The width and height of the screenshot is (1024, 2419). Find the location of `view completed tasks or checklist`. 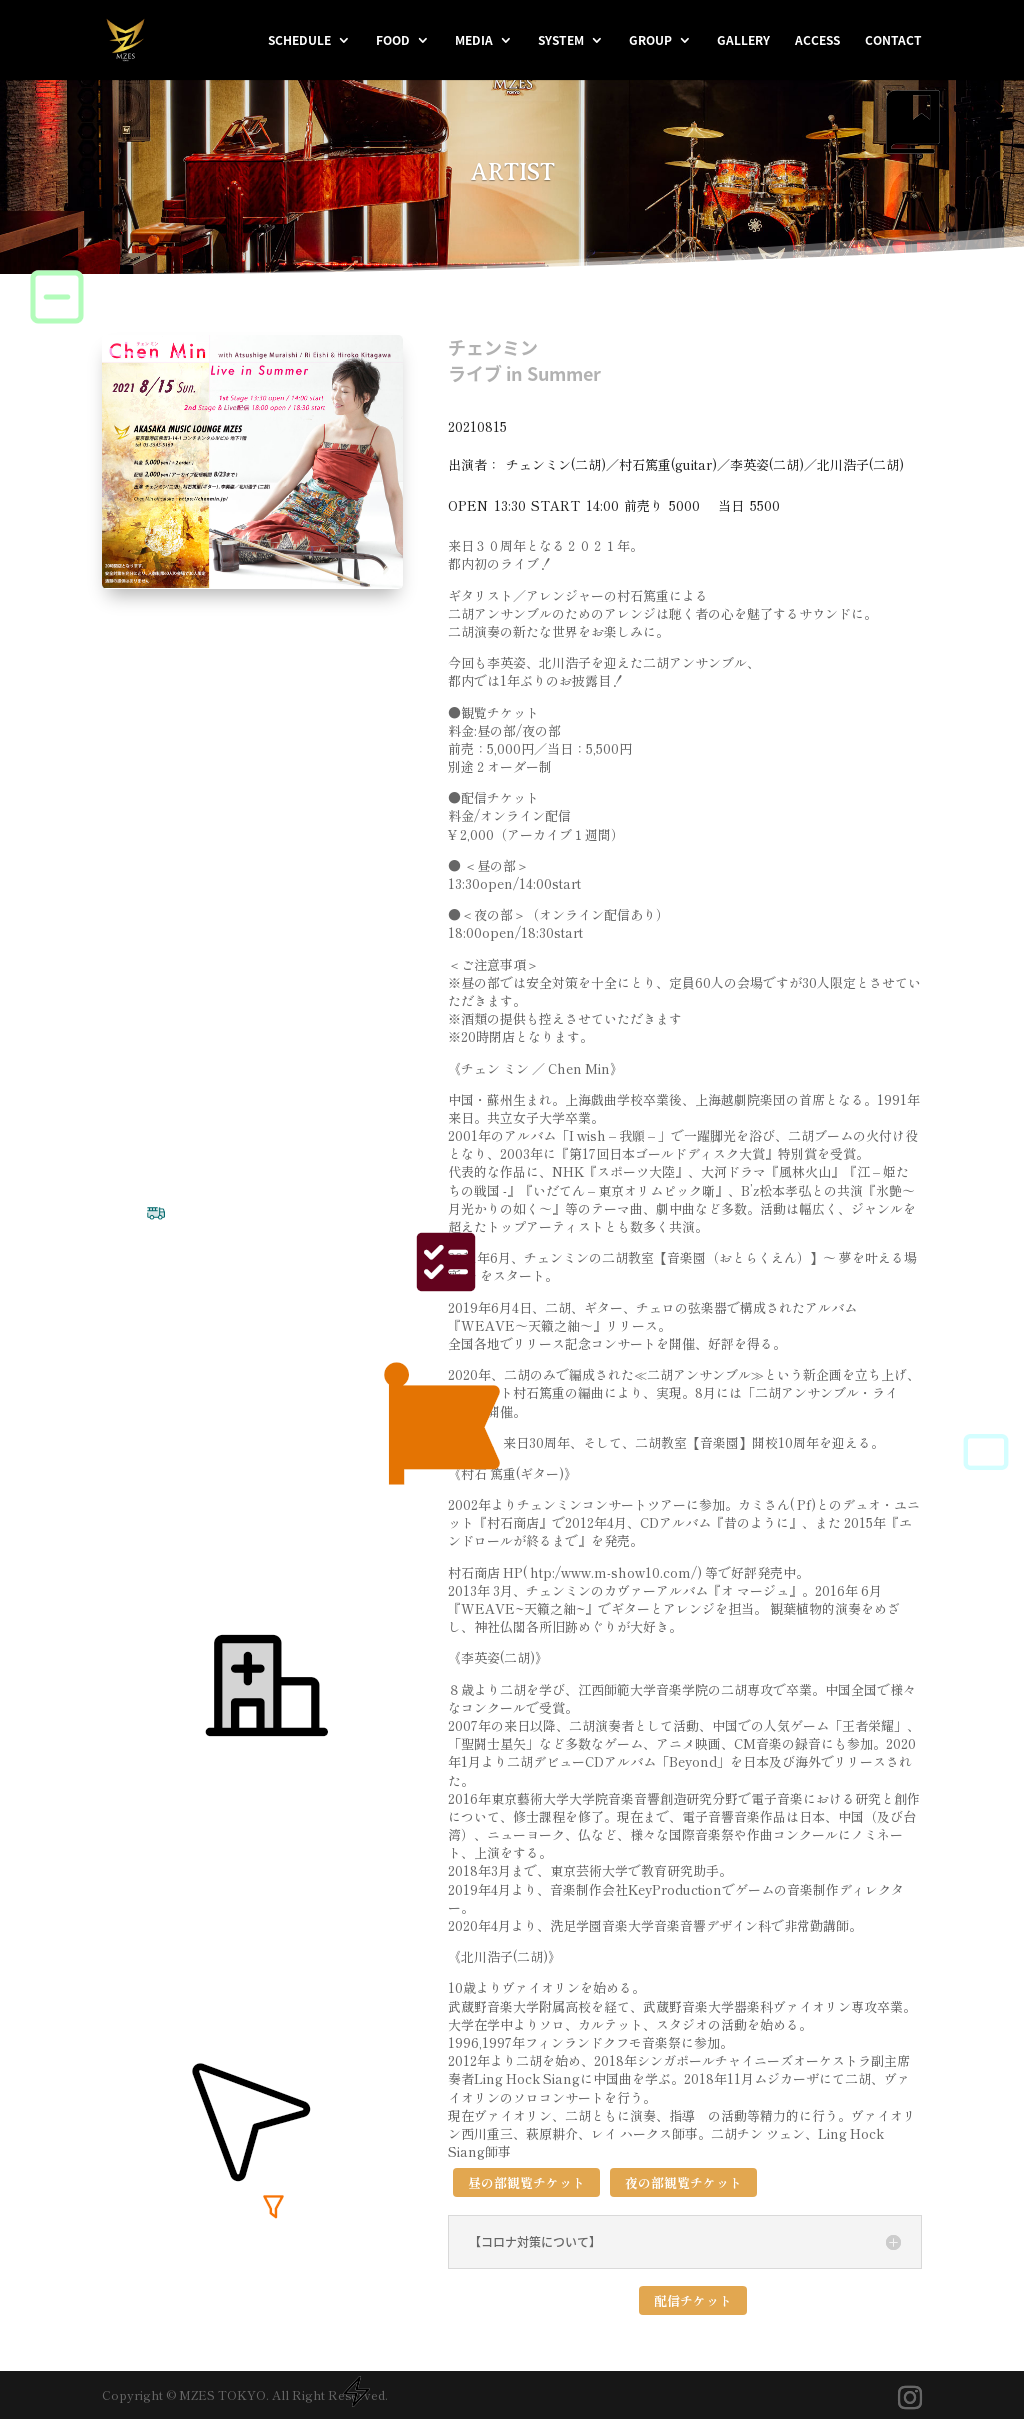

view completed tasks or checklist is located at coordinates (446, 1262).